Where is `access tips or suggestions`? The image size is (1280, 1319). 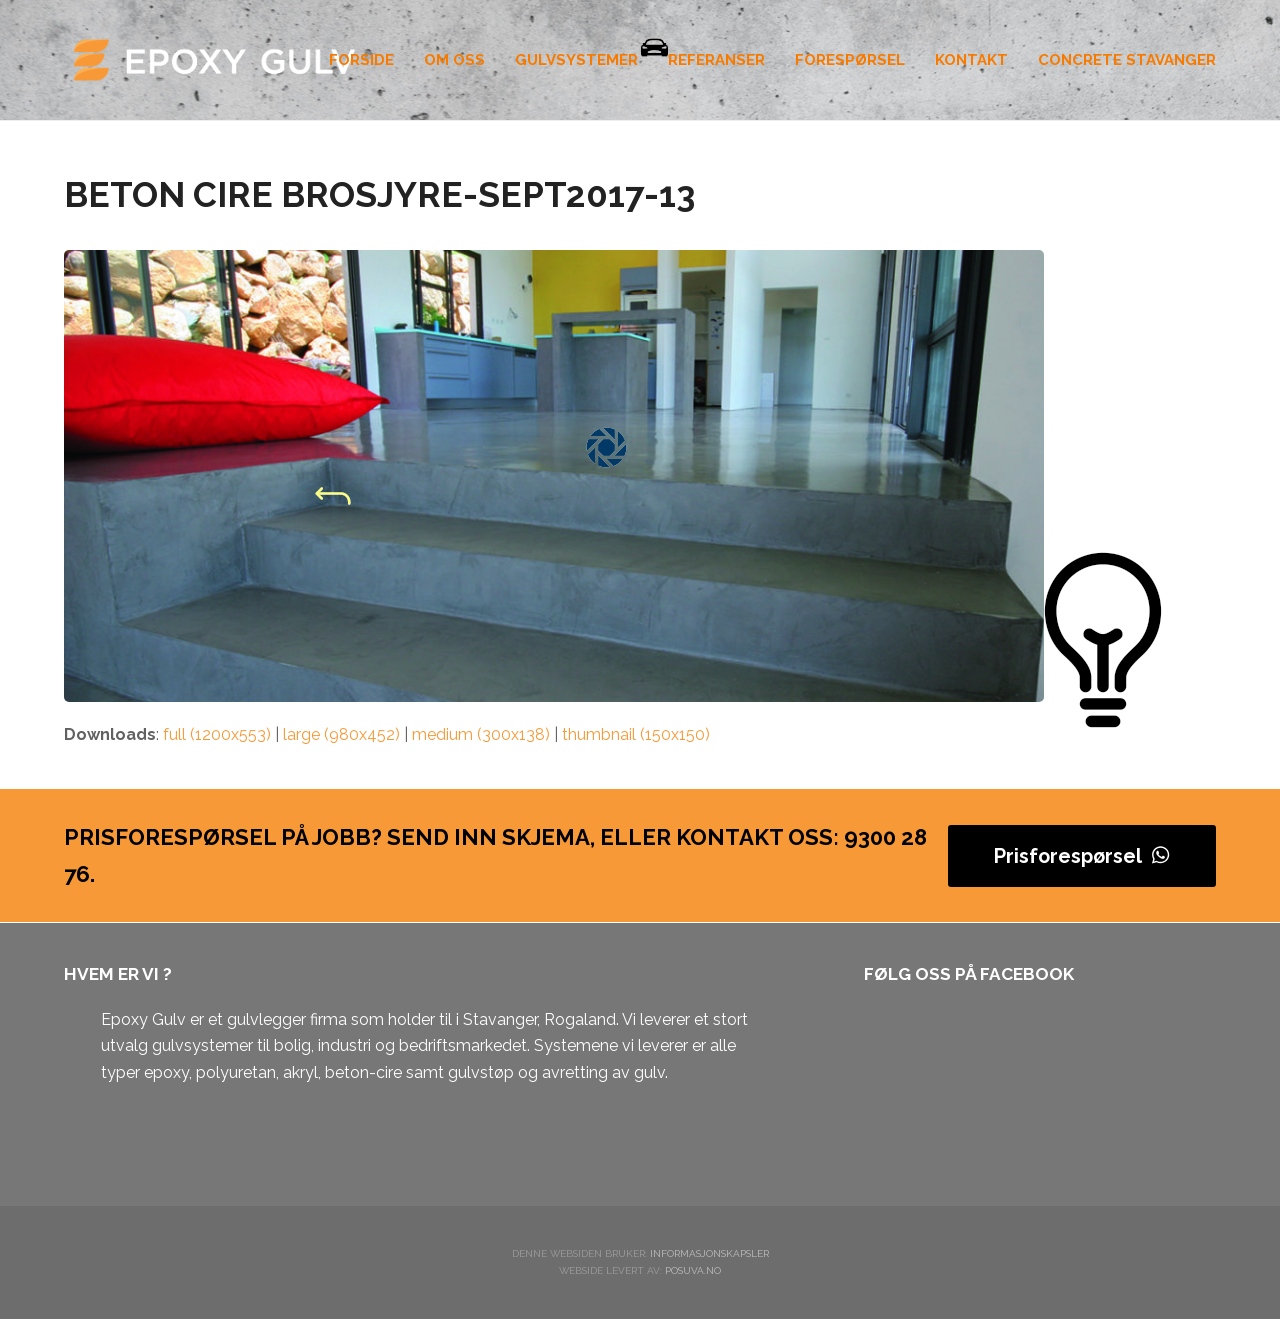
access tips or suggestions is located at coordinates (1103, 640).